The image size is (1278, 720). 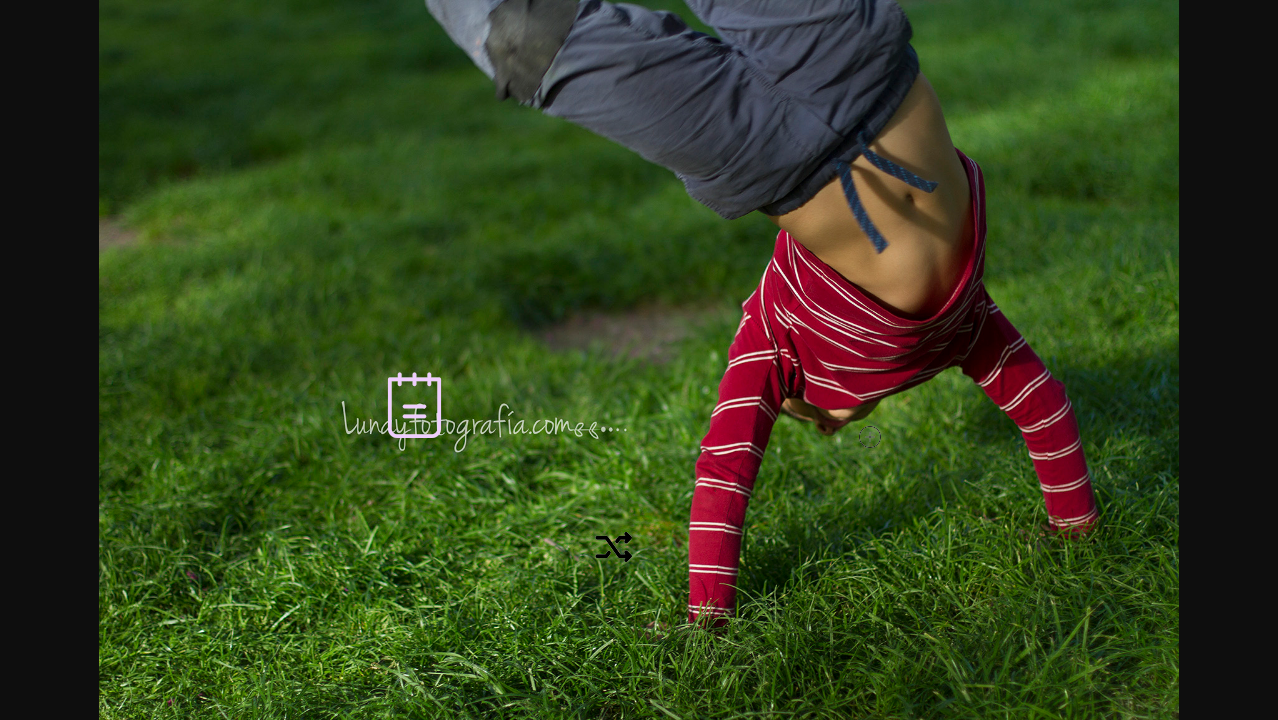 What do you see at coordinates (414, 406) in the screenshot?
I see `open notes or notepad app` at bounding box center [414, 406].